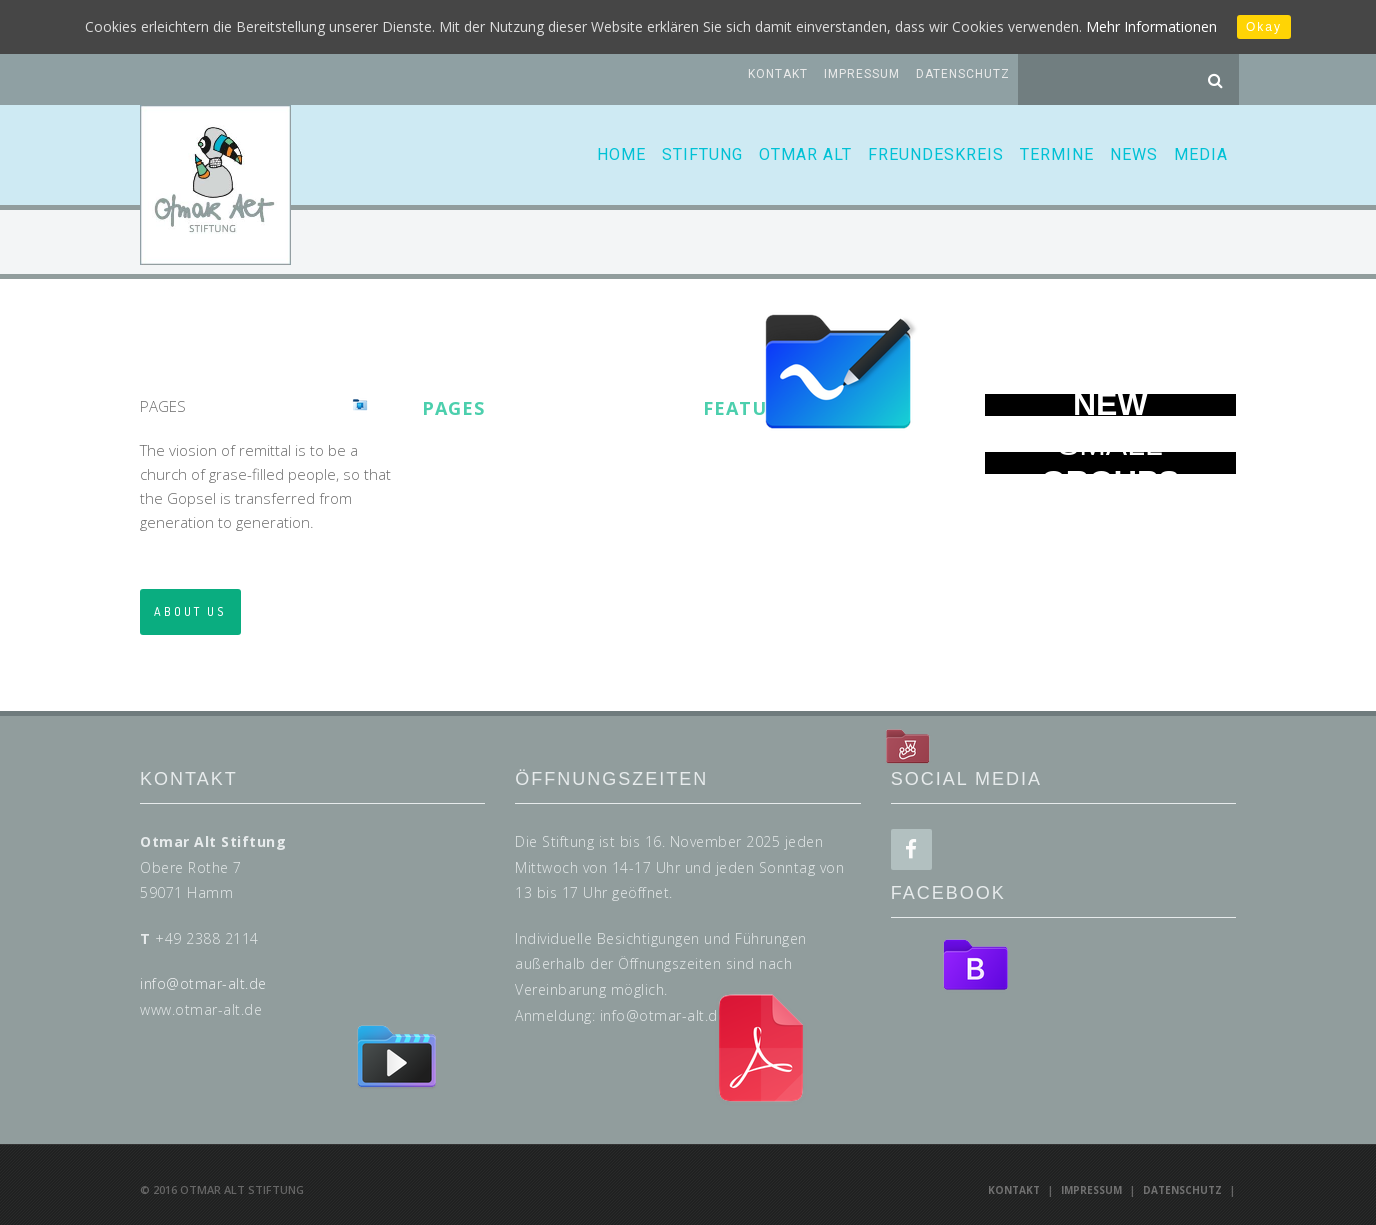 Image resolution: width=1376 pixels, height=1225 pixels. I want to click on folder containing bootstrap framework files, so click(975, 966).